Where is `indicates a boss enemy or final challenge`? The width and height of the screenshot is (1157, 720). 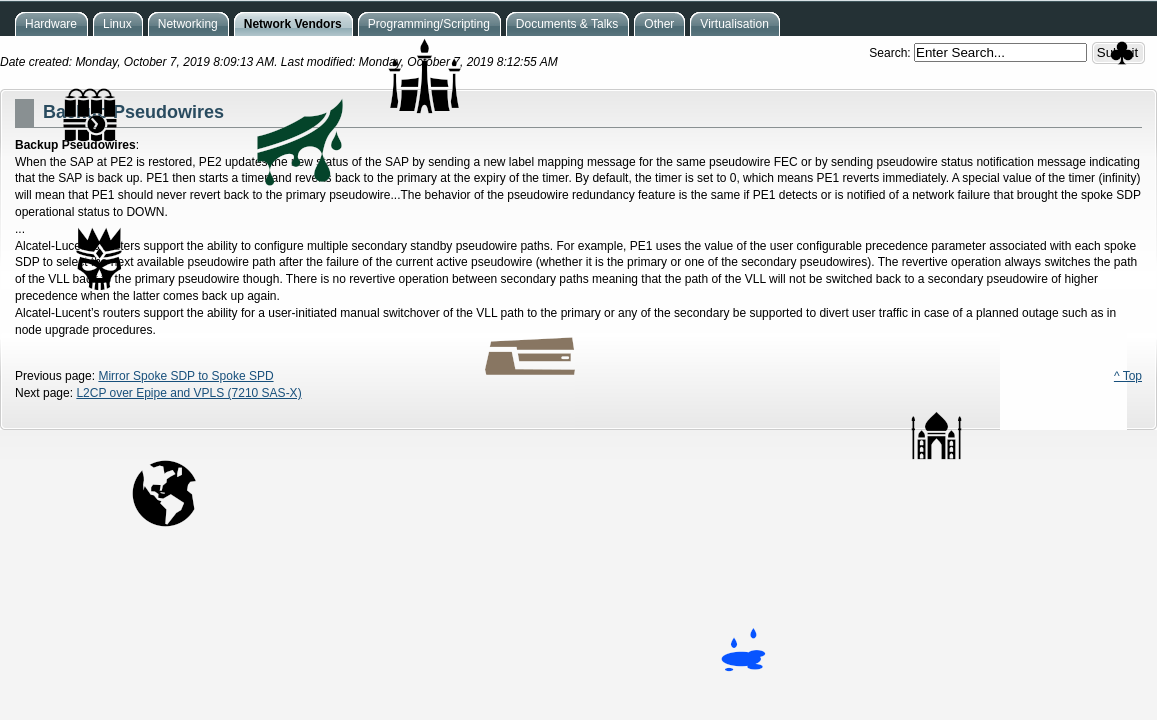 indicates a boss enemy or final challenge is located at coordinates (99, 259).